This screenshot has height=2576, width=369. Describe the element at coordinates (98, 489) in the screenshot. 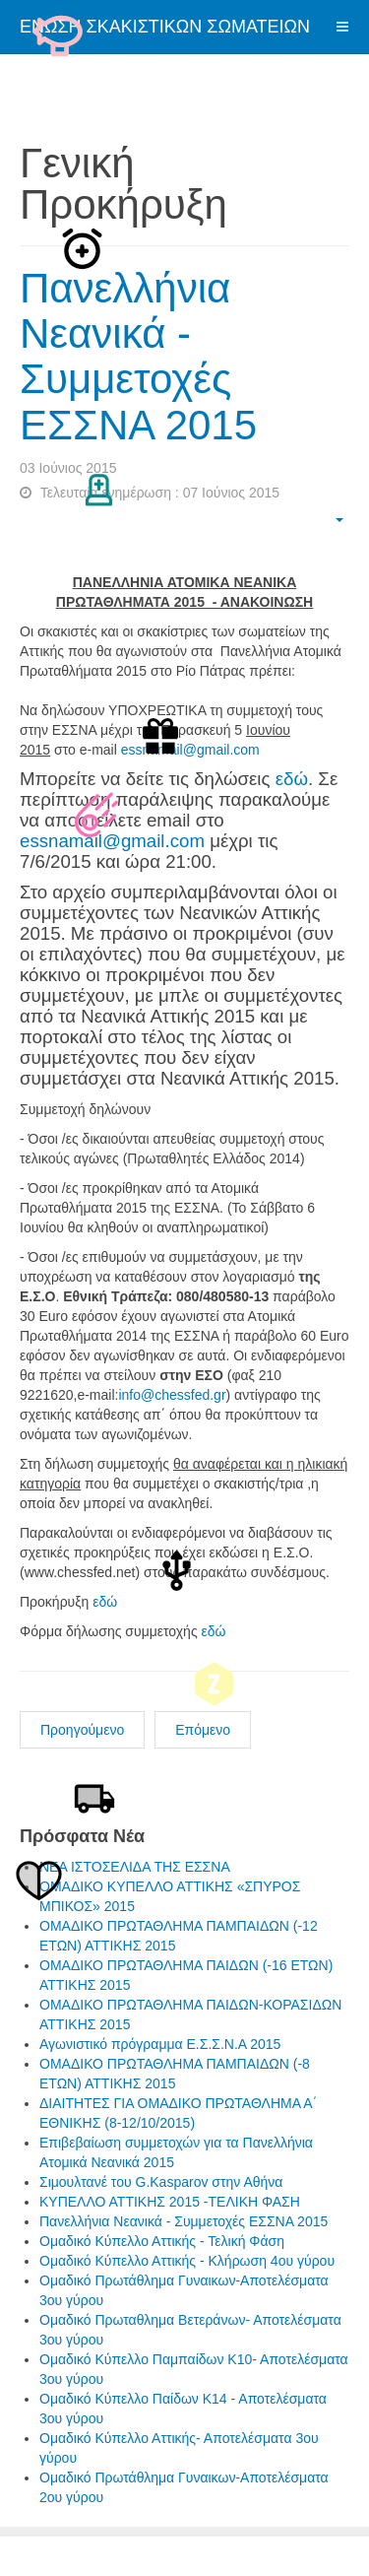

I see `indicates a memorial or cemetery location` at that location.